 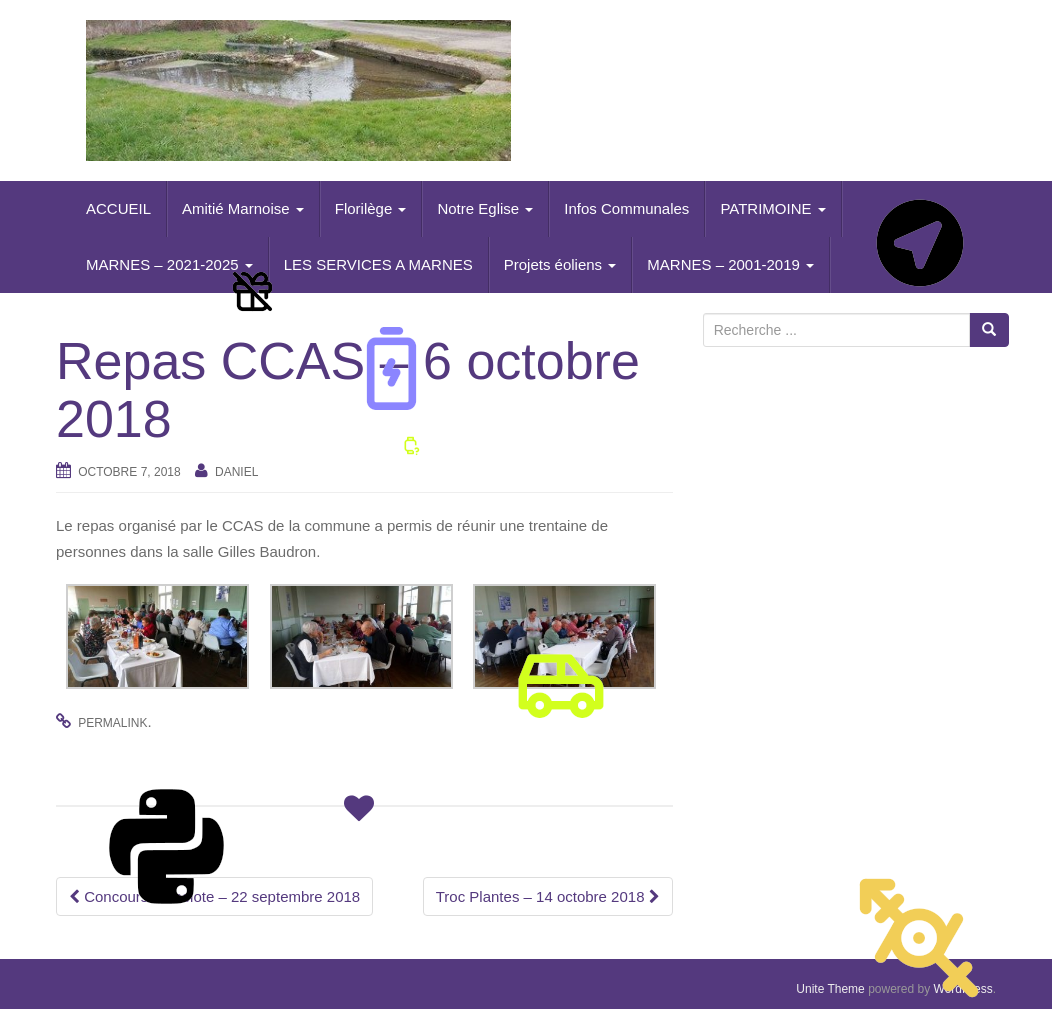 What do you see at coordinates (919, 938) in the screenshot?
I see `indicates genderfluid identity option` at bounding box center [919, 938].